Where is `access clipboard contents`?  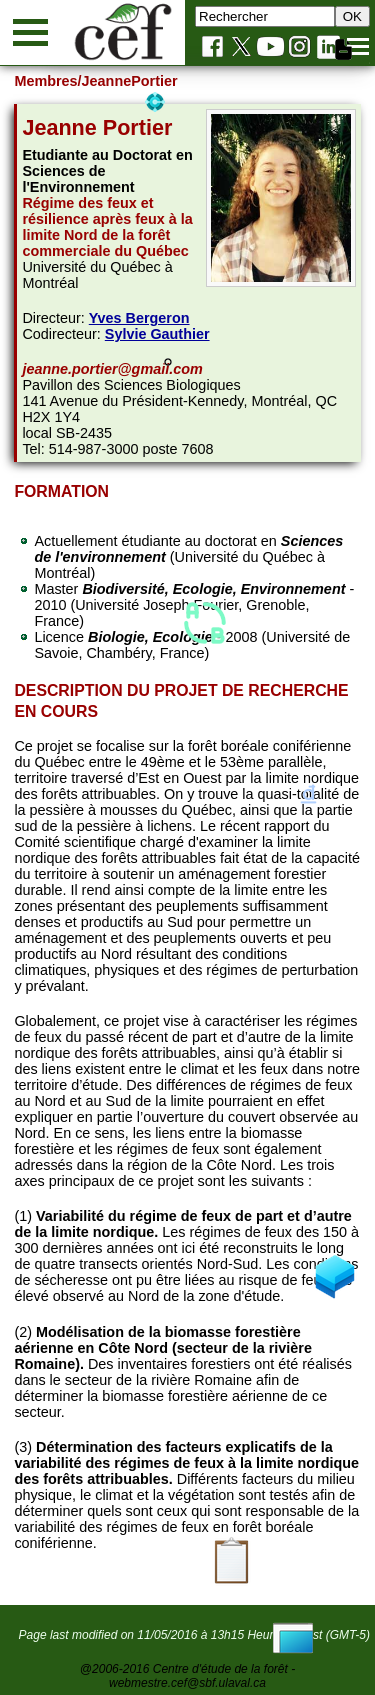 access clipboard contents is located at coordinates (231, 1560).